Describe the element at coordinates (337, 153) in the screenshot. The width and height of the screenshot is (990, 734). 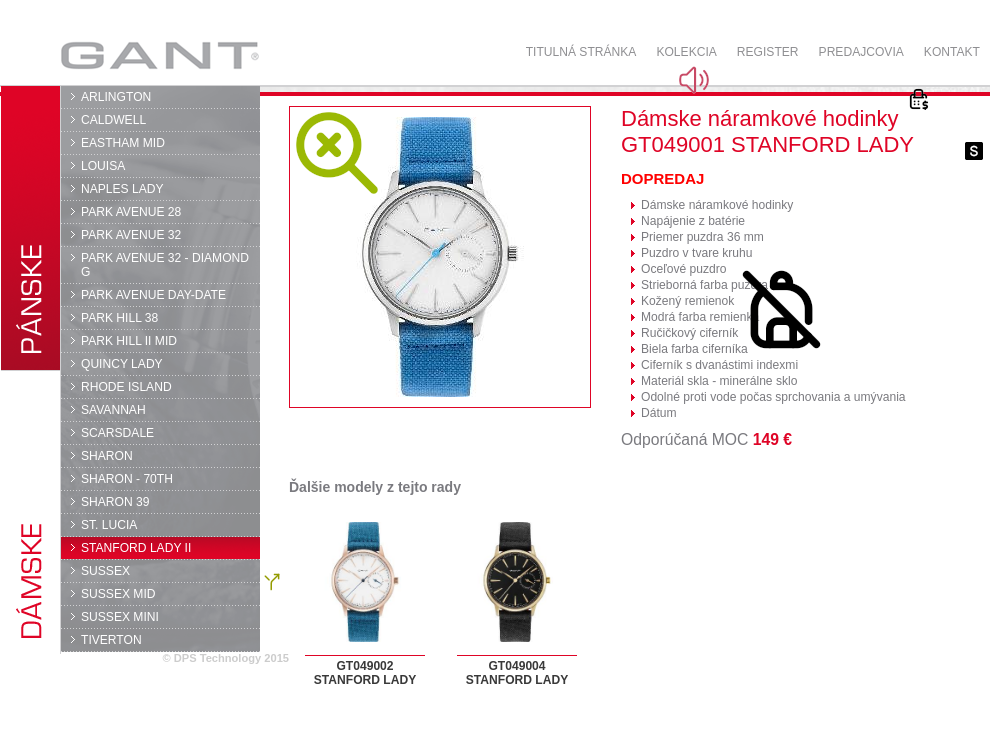
I see `cancel or exit search mode` at that location.